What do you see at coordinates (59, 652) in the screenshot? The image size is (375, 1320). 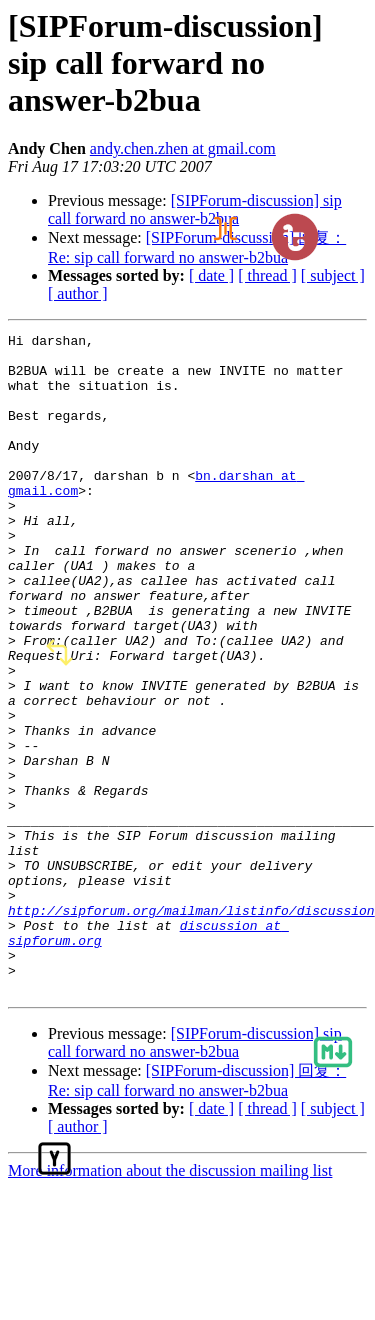 I see `move or resize element diagonally to bottom-left` at bounding box center [59, 652].